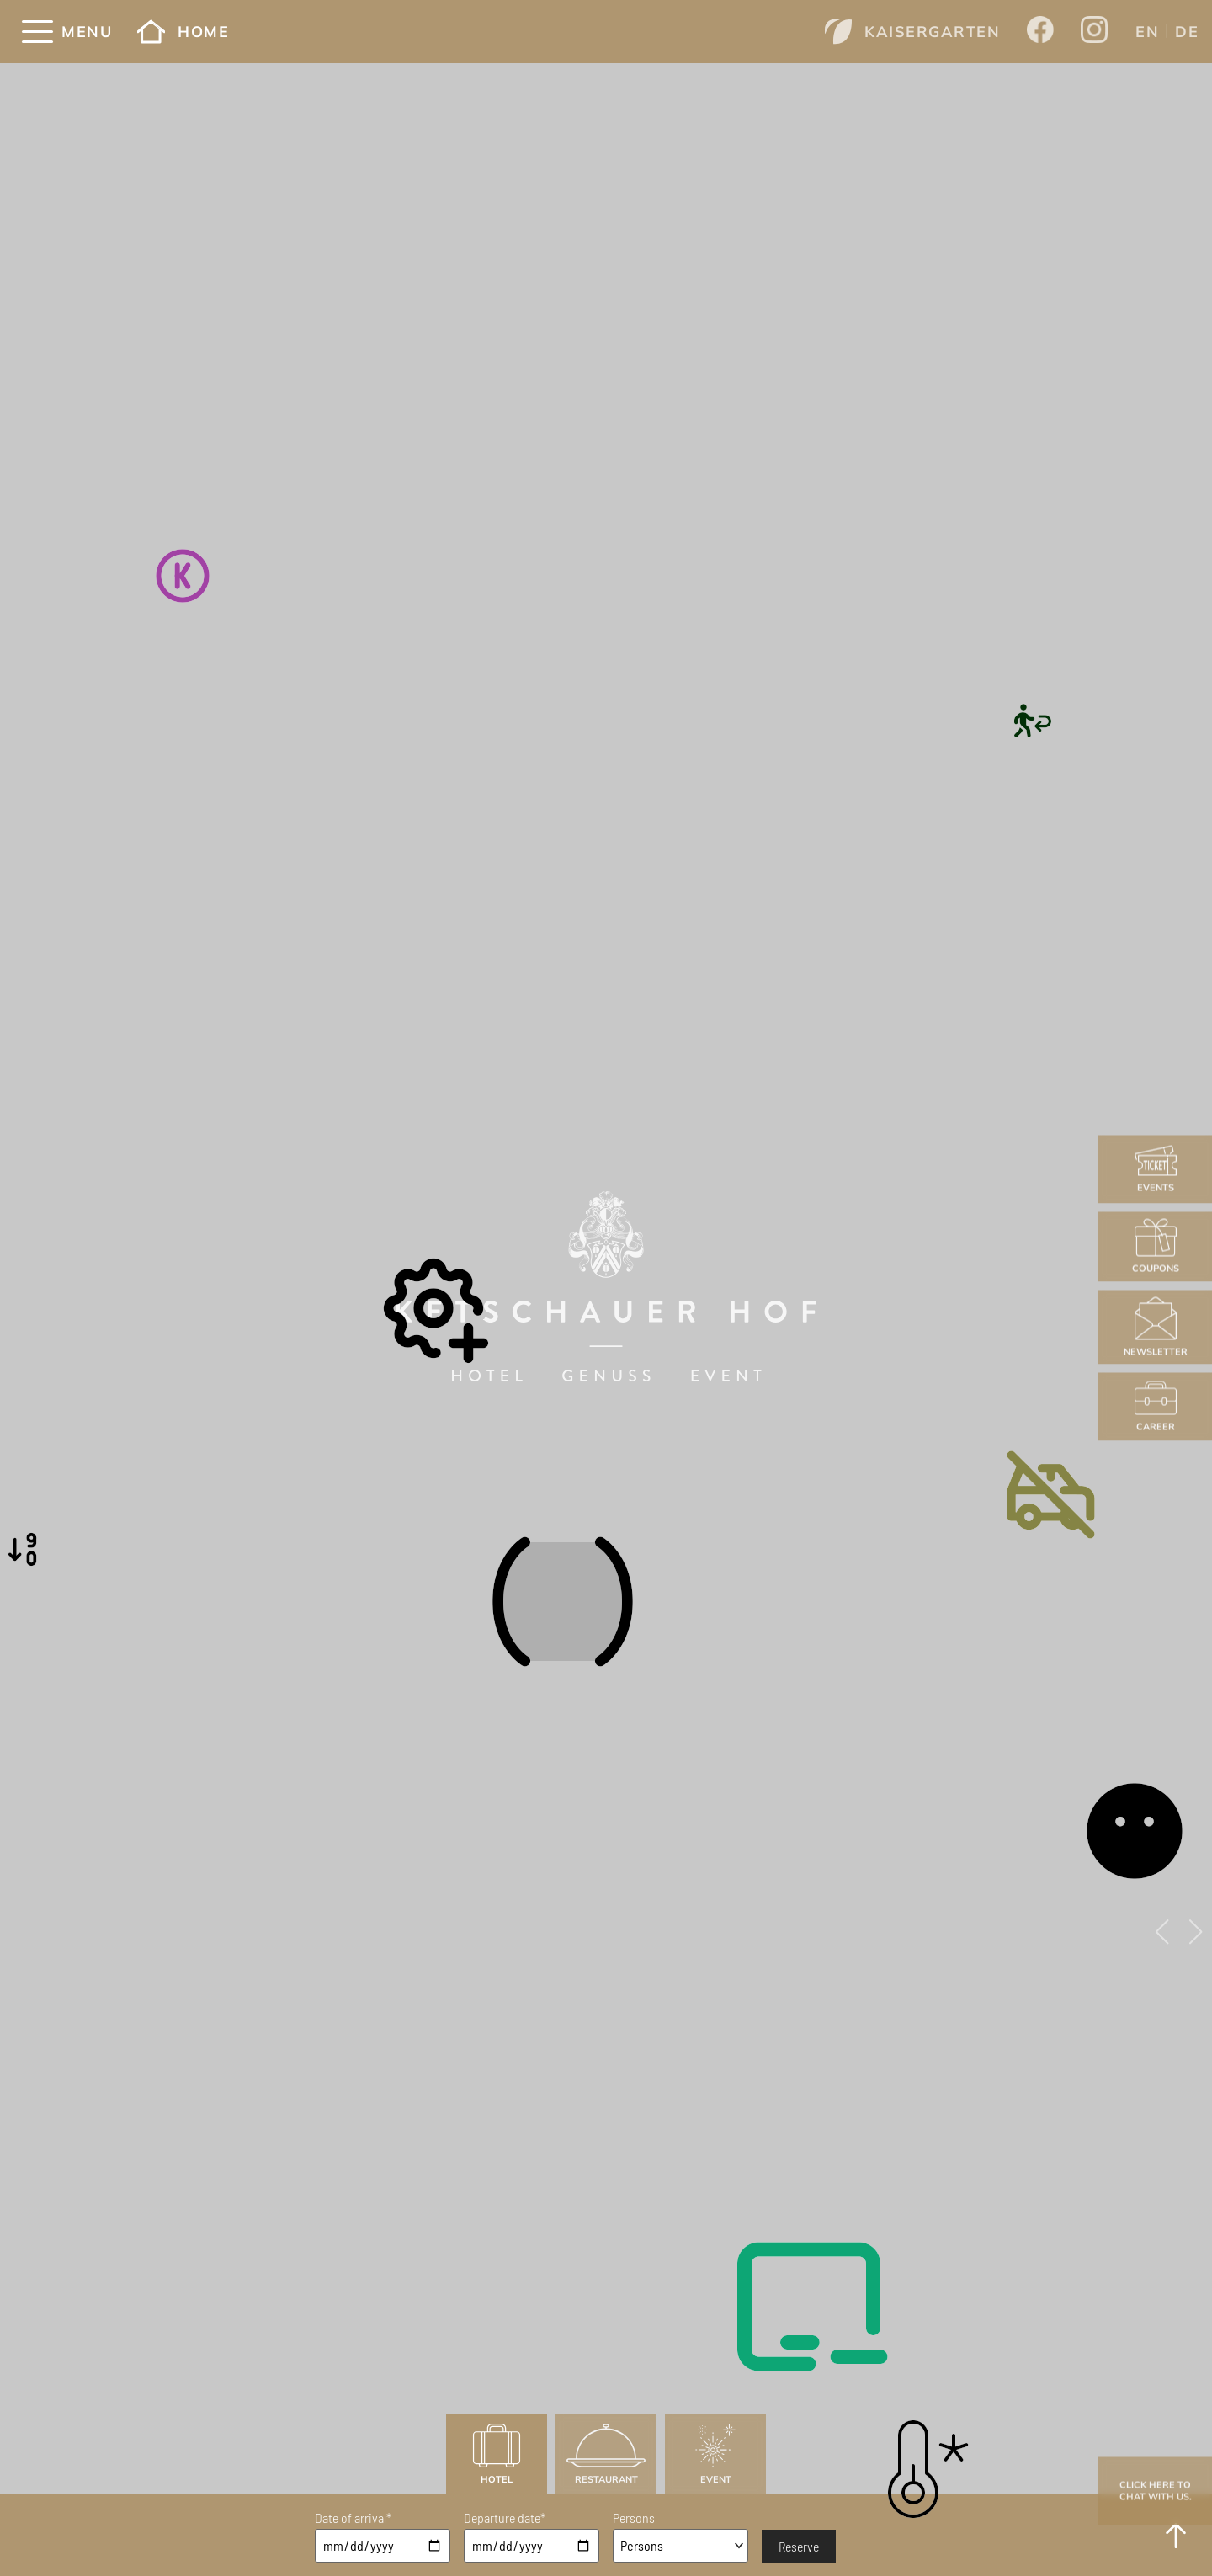 This screenshot has width=1212, height=2576. Describe the element at coordinates (183, 576) in the screenshot. I see `indicates items starting with the letter K` at that location.